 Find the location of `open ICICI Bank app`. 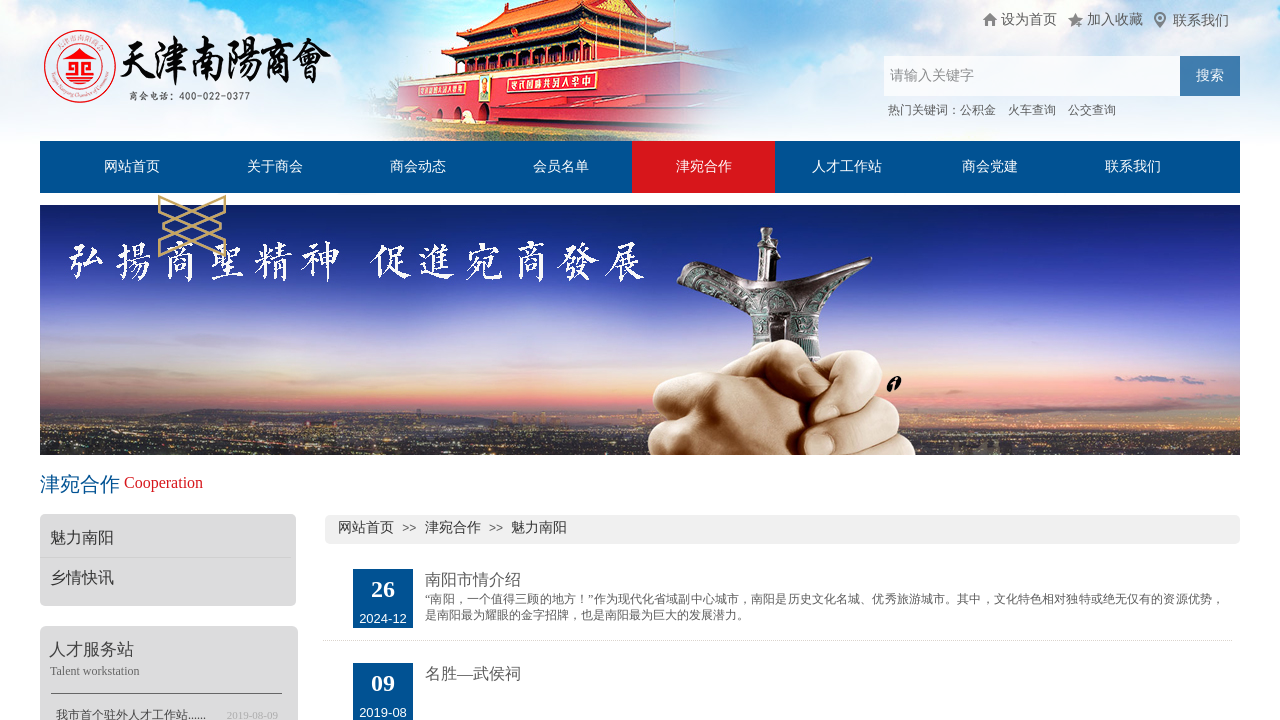

open ICICI Bank app is located at coordinates (894, 384).